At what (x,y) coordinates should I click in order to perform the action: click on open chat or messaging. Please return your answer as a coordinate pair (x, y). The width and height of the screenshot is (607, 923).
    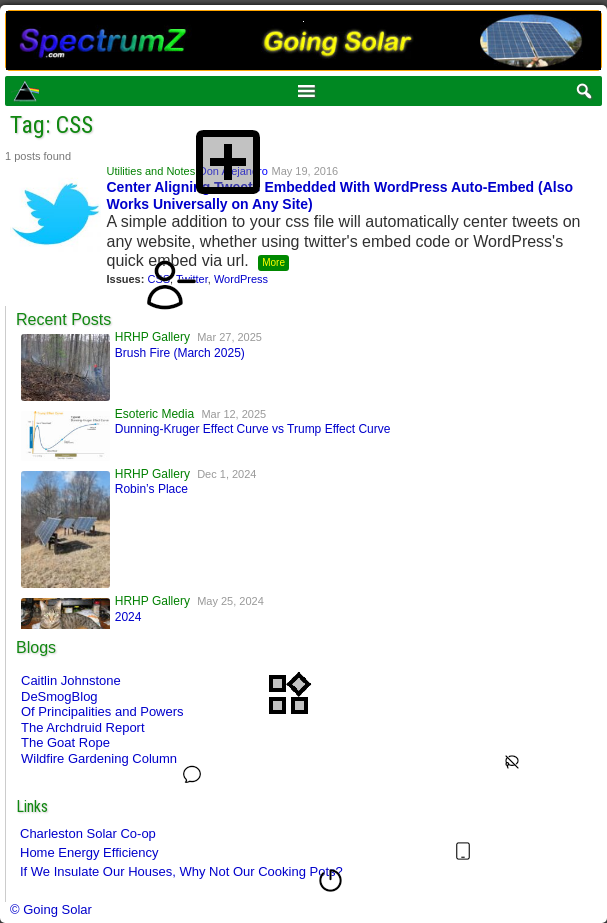
    Looking at the image, I should click on (192, 774).